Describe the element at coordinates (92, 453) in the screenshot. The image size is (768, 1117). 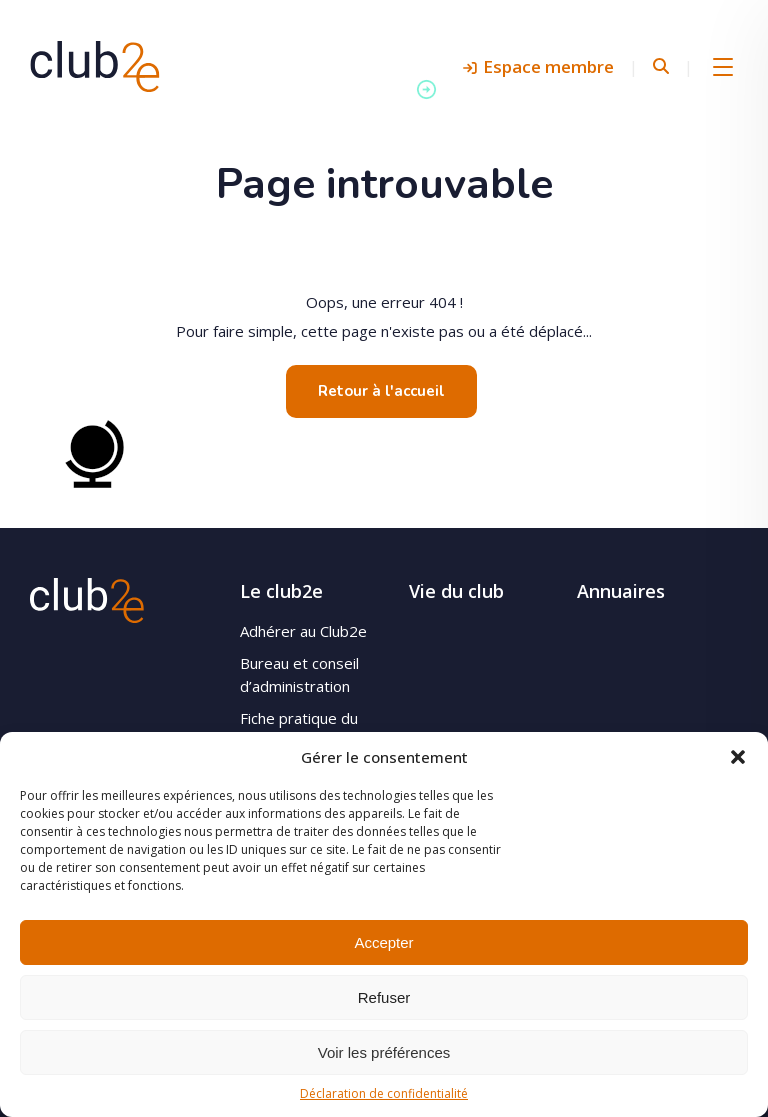
I see `switch to global or international settings` at that location.